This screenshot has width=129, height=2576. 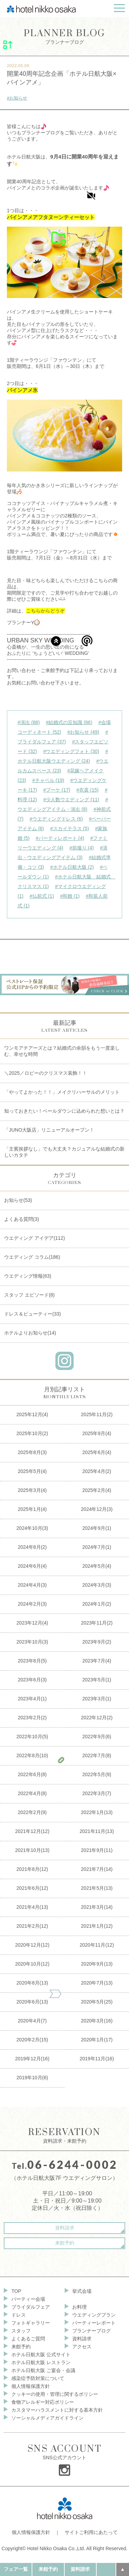 What do you see at coordinates (58, 238) in the screenshot?
I see `pin a folder to quick access` at bounding box center [58, 238].